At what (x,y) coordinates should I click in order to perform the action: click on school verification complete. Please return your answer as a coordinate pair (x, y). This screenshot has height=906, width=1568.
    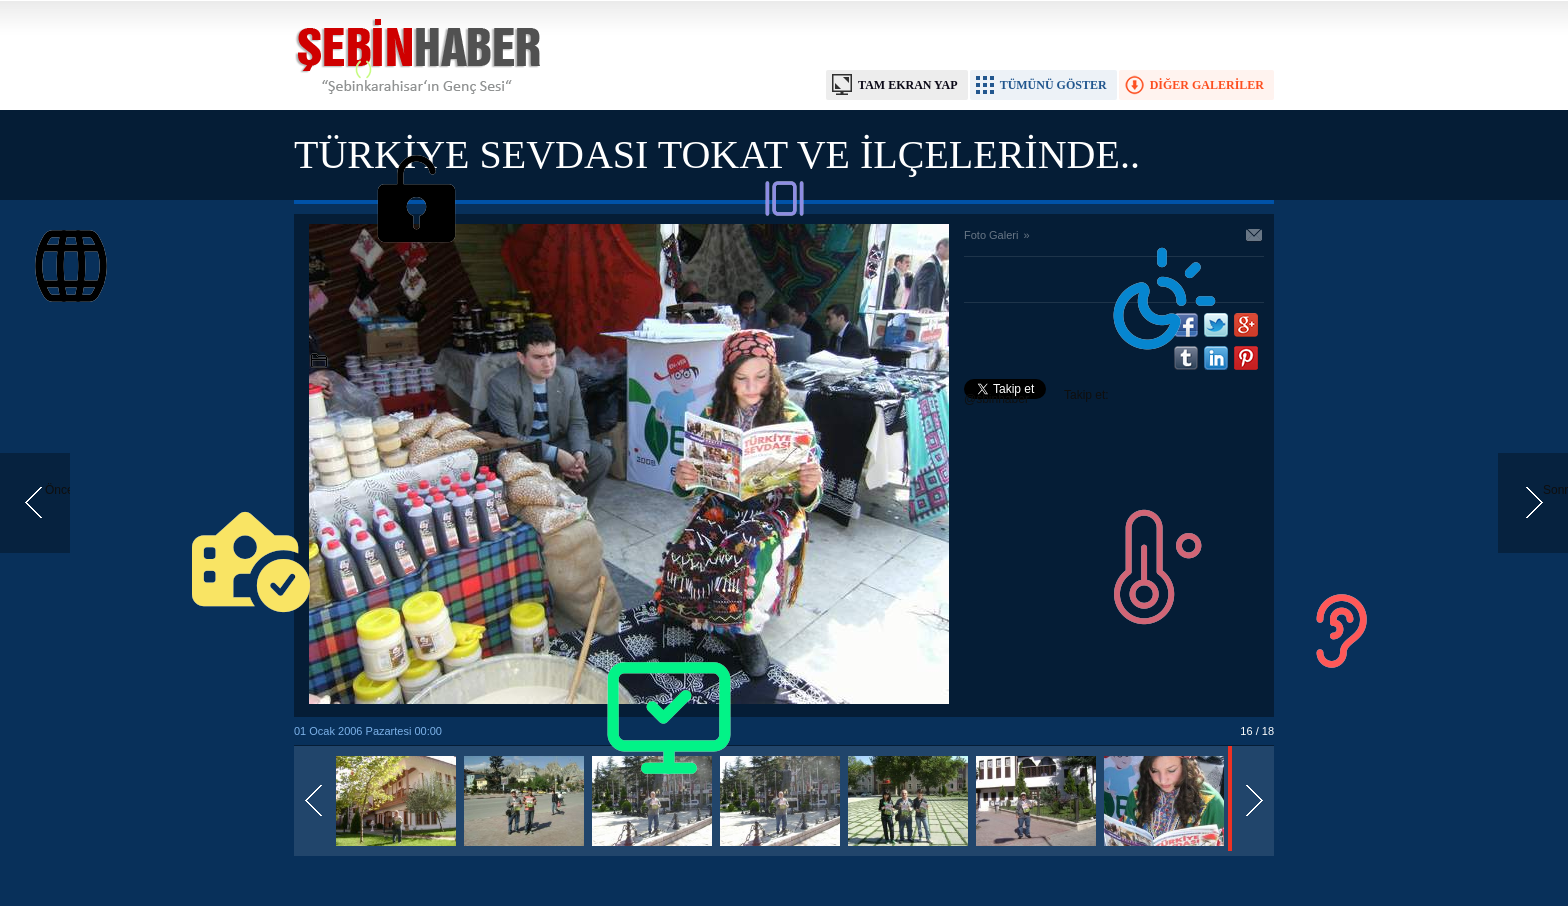
    Looking at the image, I should click on (251, 559).